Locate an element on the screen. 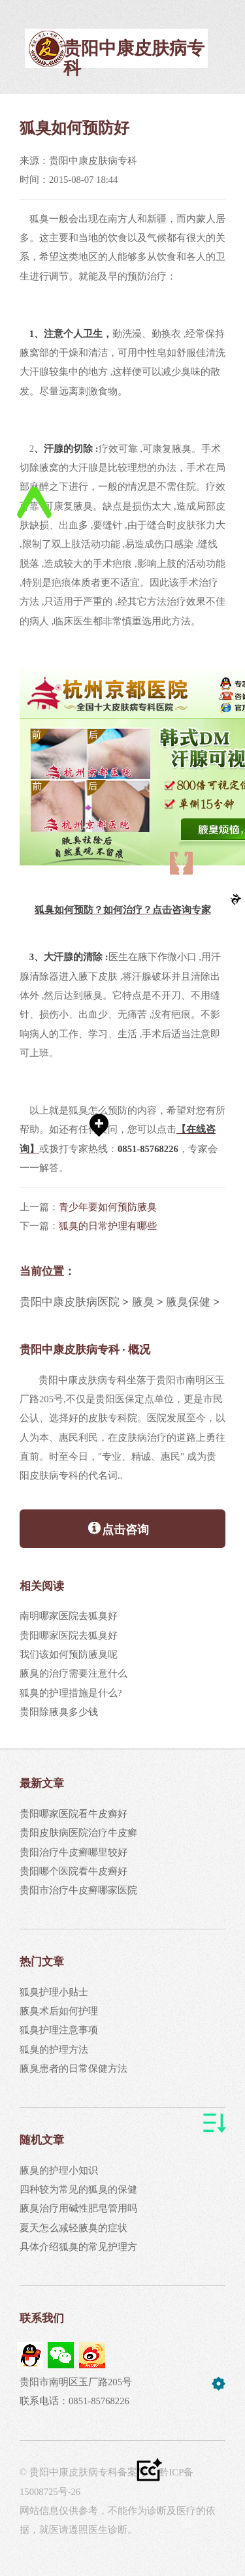  access settings or preferences is located at coordinates (218, 2383).